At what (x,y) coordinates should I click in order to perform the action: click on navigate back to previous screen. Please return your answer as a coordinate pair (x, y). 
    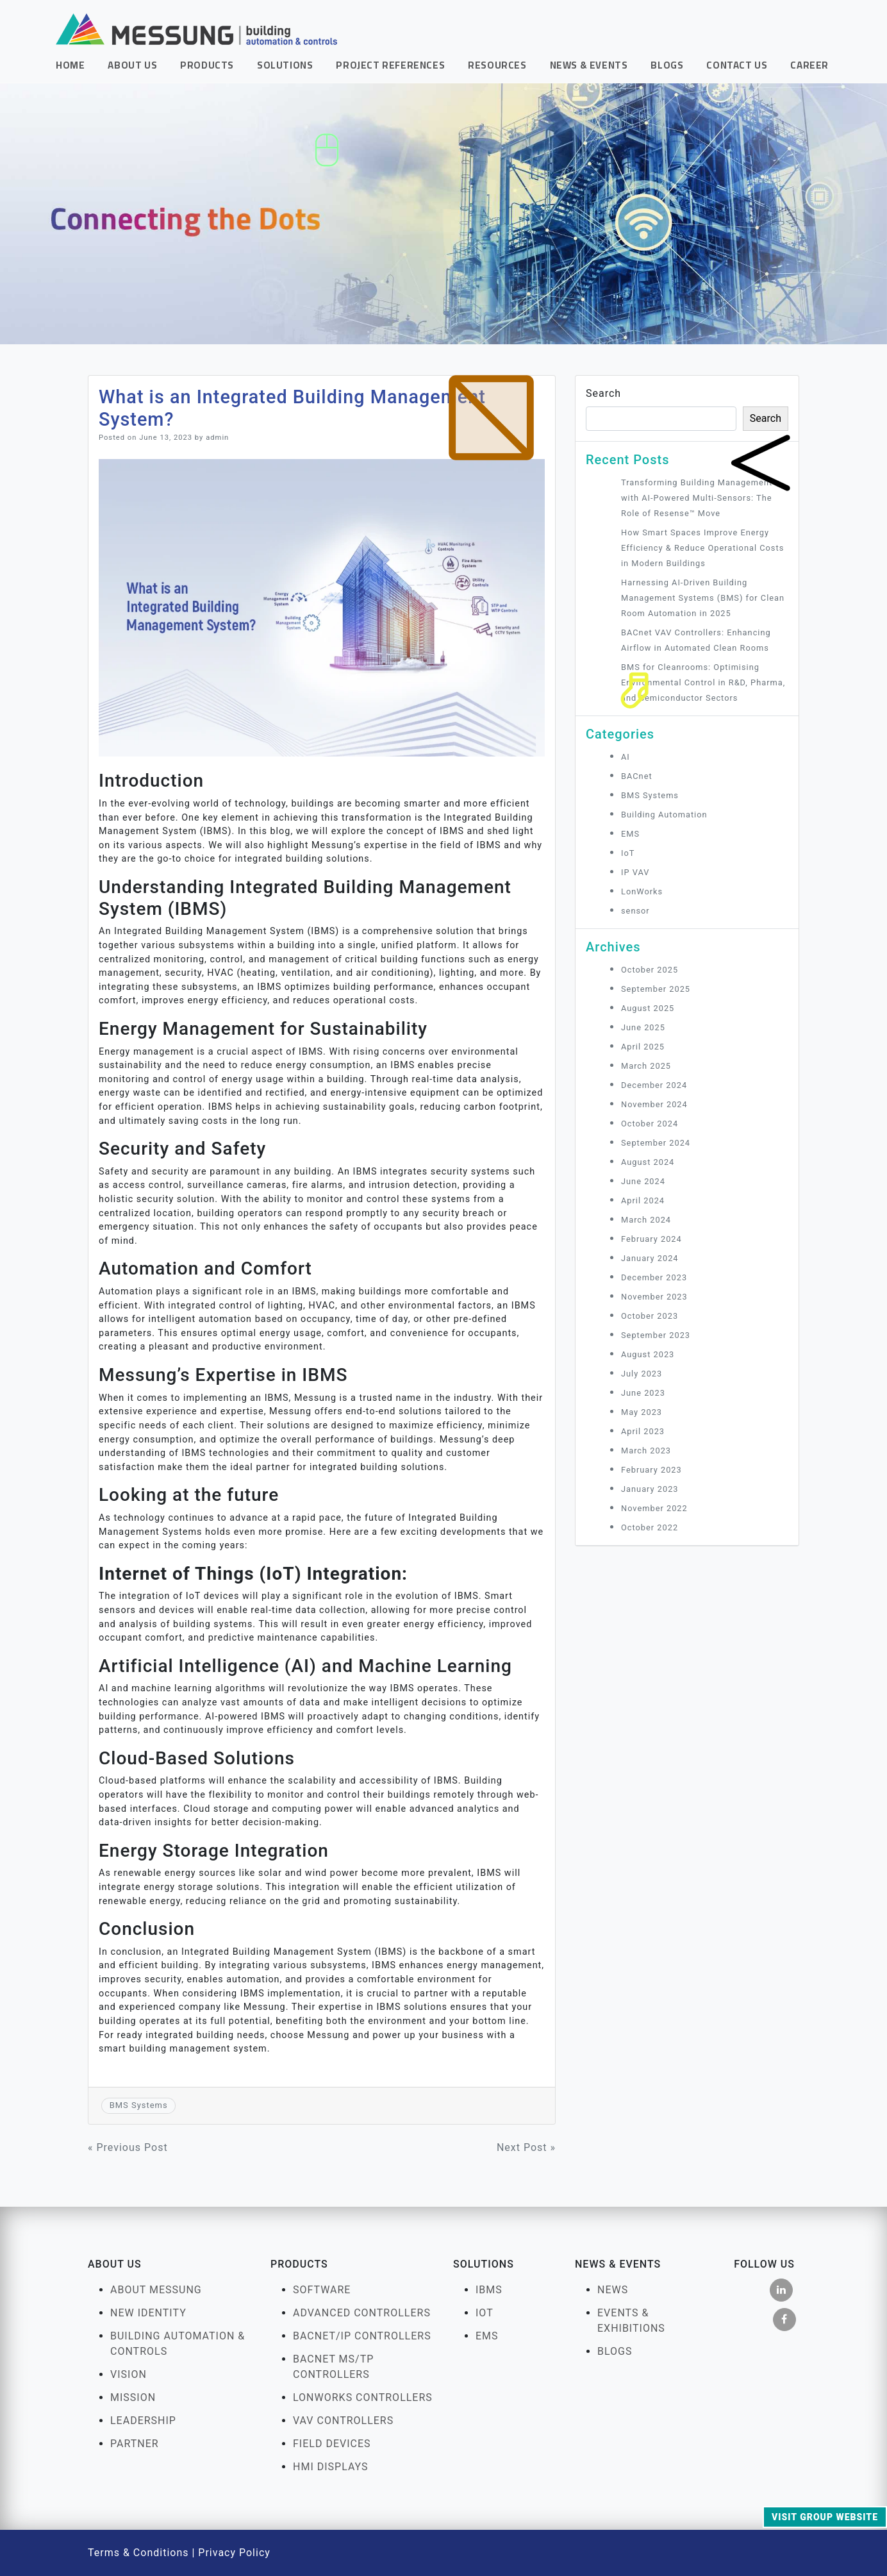
    Looking at the image, I should click on (762, 463).